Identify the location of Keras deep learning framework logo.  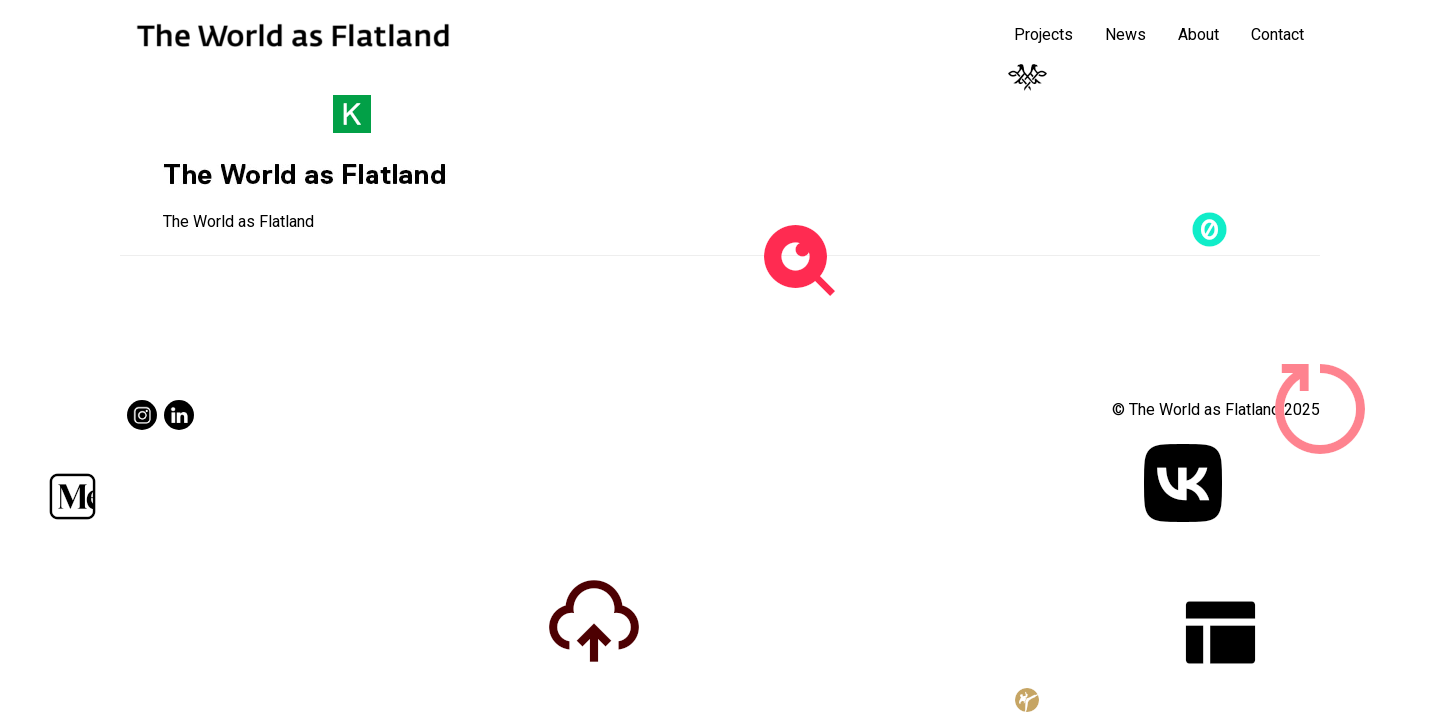
(352, 114).